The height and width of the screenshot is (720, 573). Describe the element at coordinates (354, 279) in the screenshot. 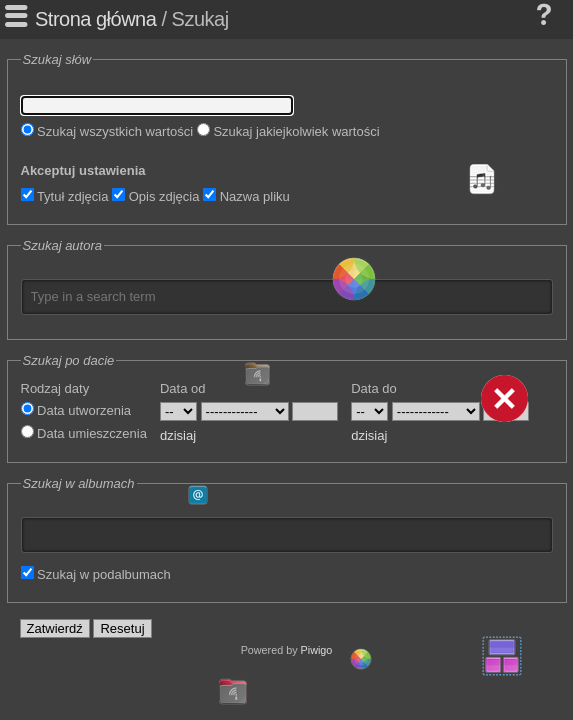

I see `open color preferences or theme settings` at that location.